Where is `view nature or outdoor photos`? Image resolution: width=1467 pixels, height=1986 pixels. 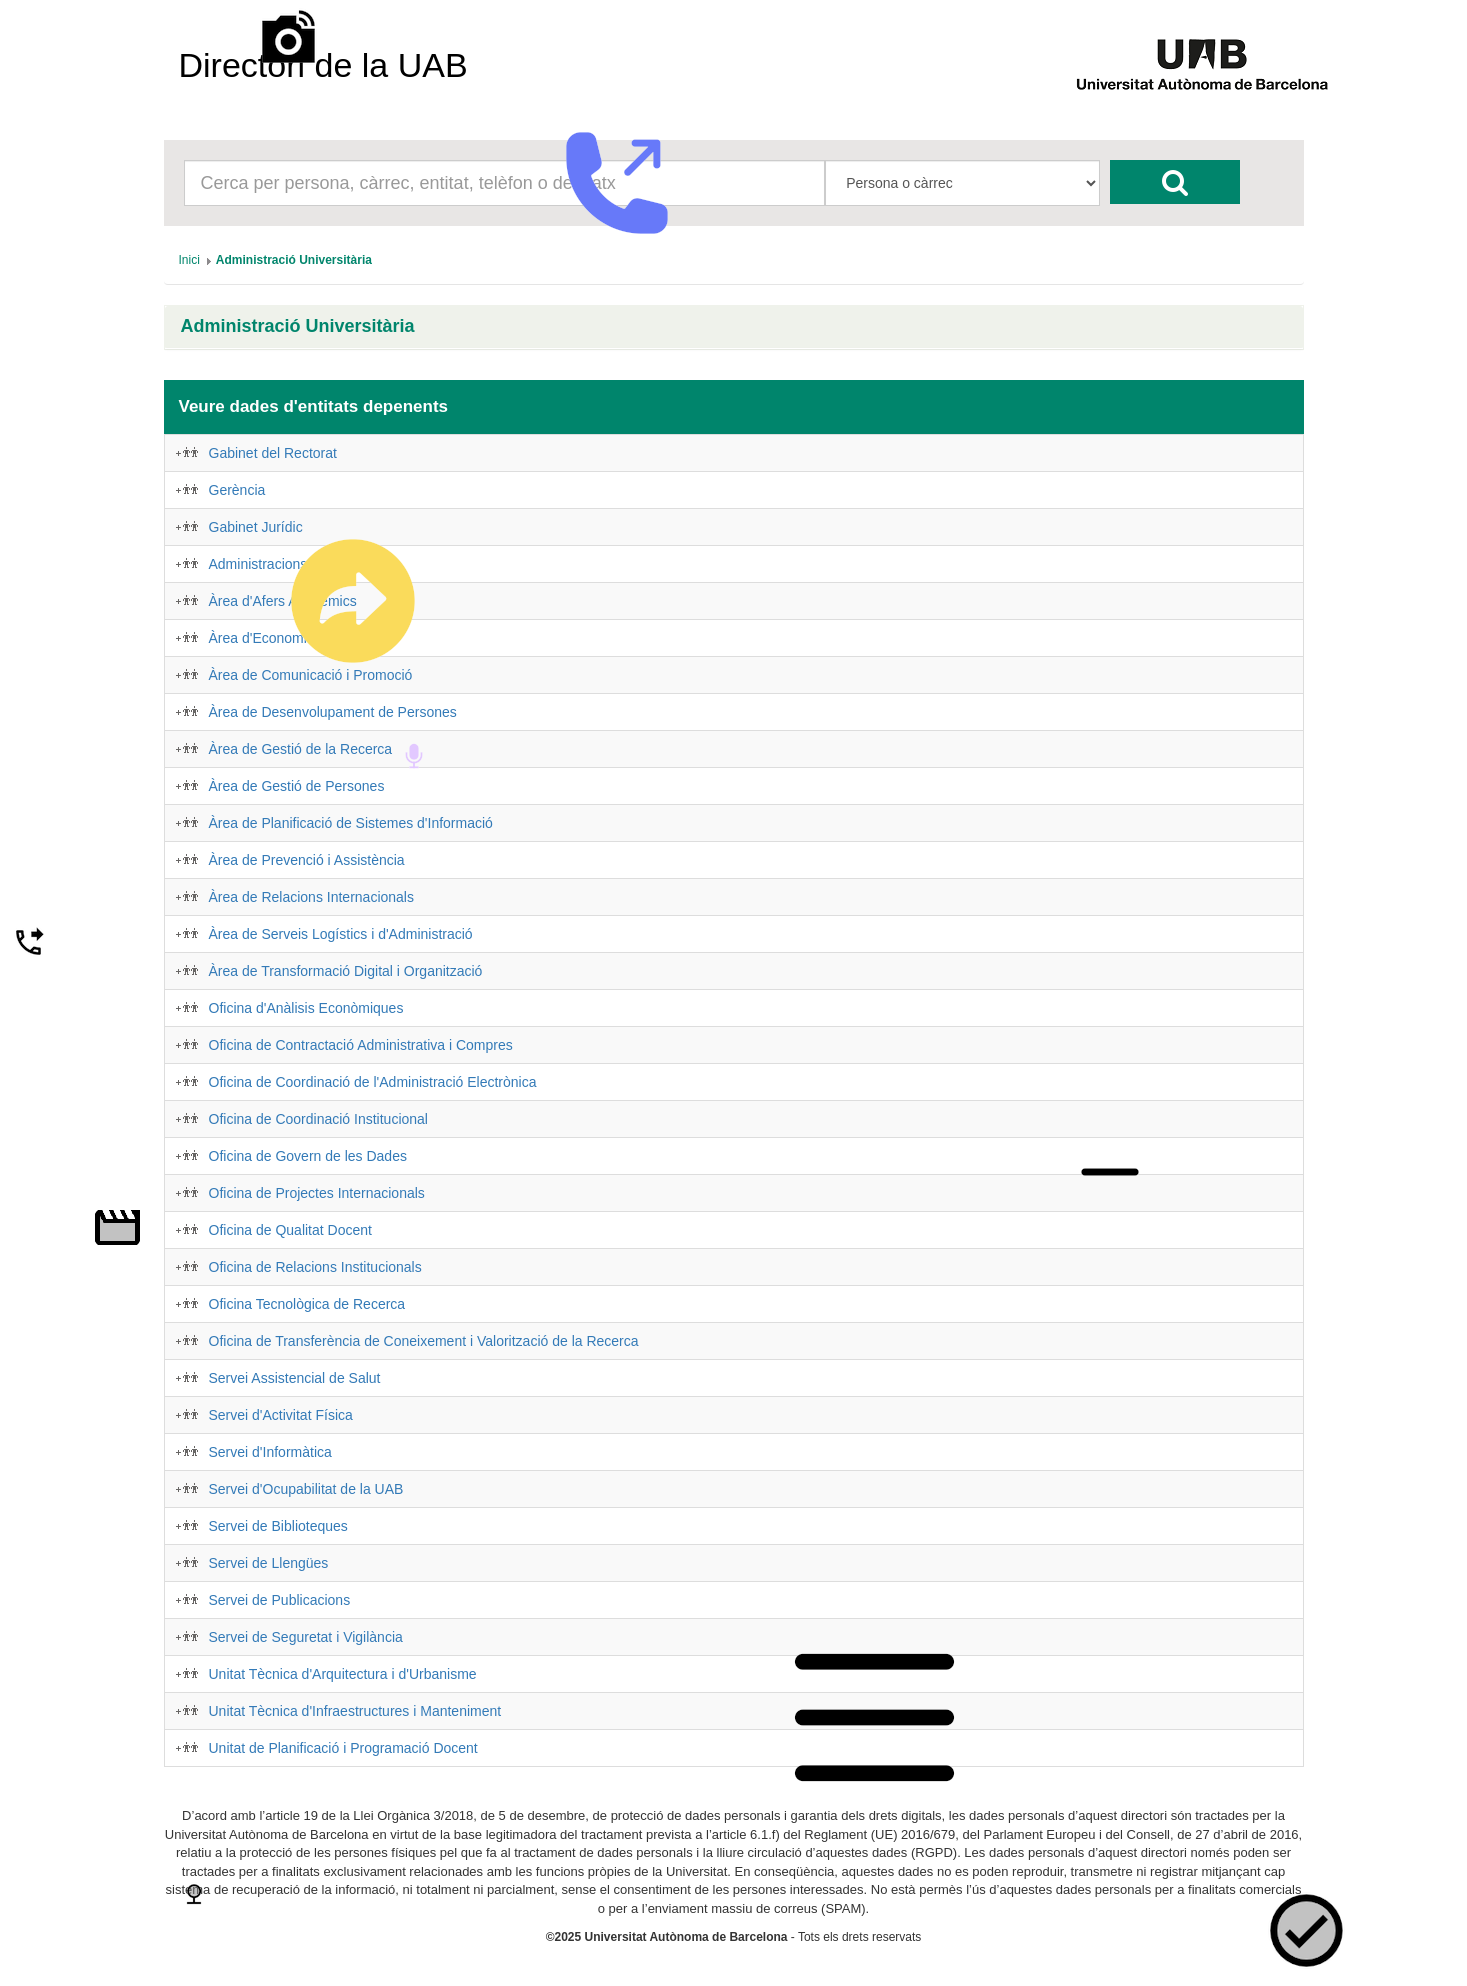
view nature or outdoor photos is located at coordinates (194, 1894).